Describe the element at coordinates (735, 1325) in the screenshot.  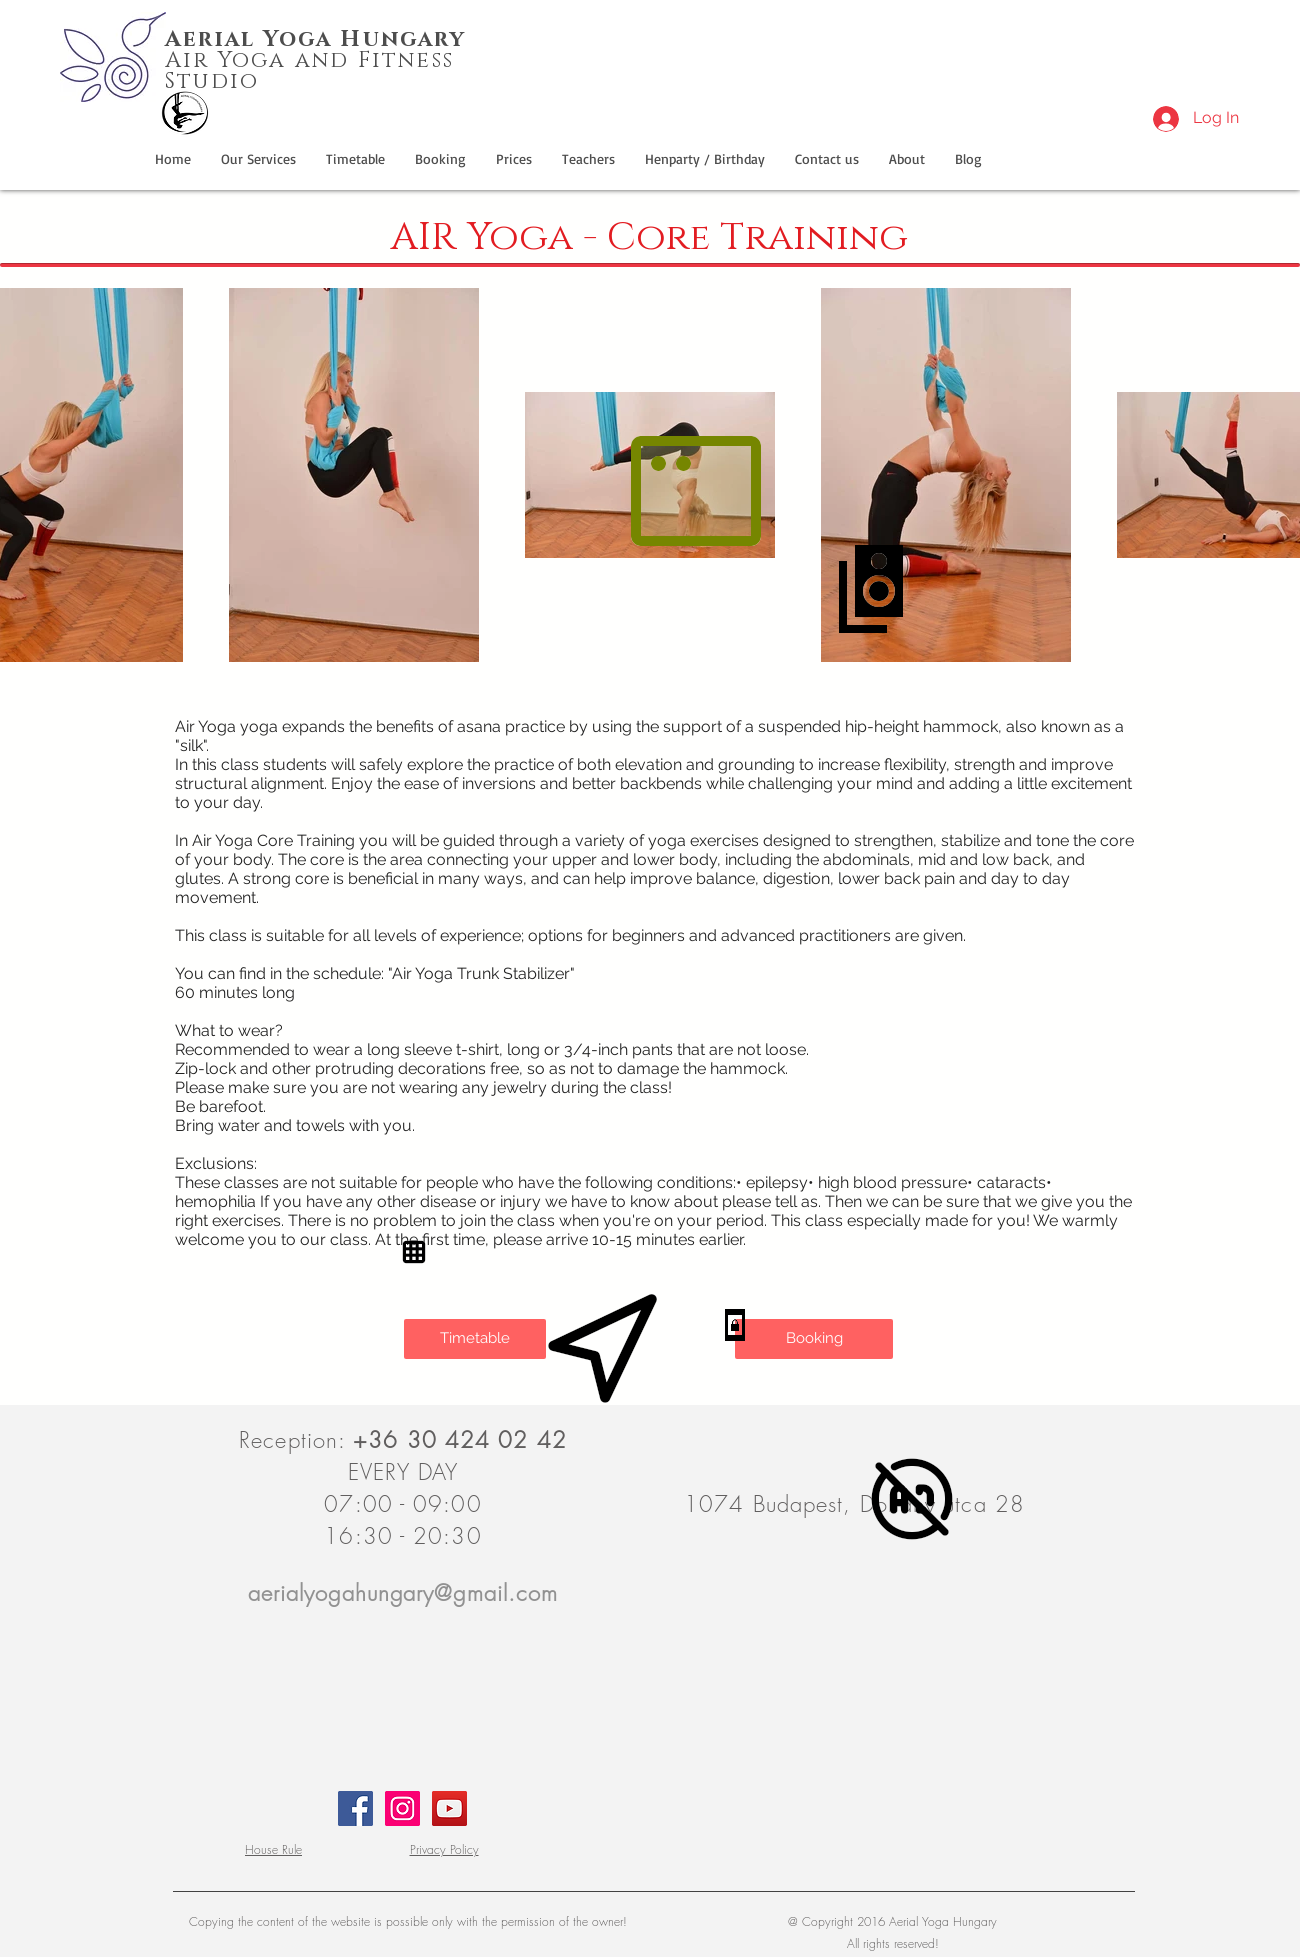
I see `lock screen in portrait orientation` at that location.